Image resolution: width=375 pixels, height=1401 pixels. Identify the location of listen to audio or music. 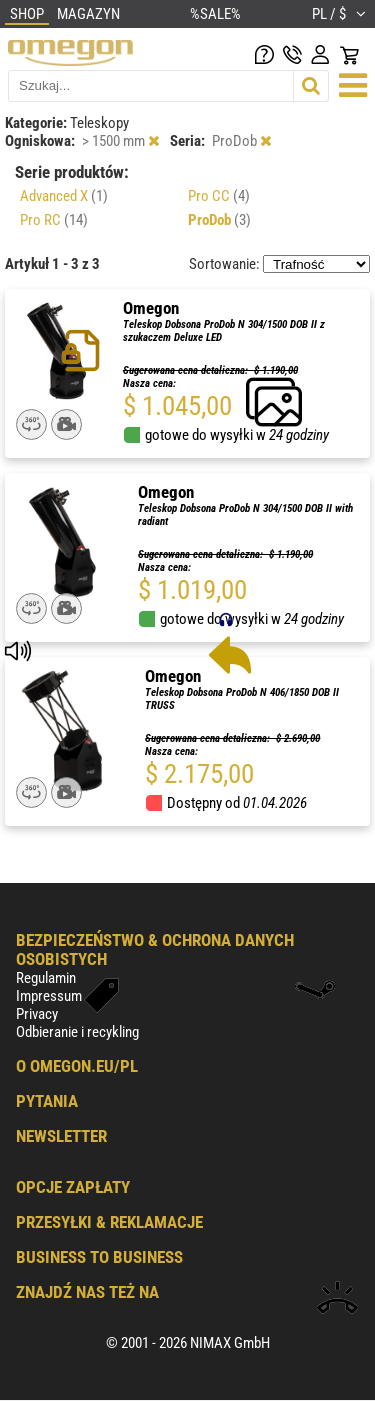
(226, 620).